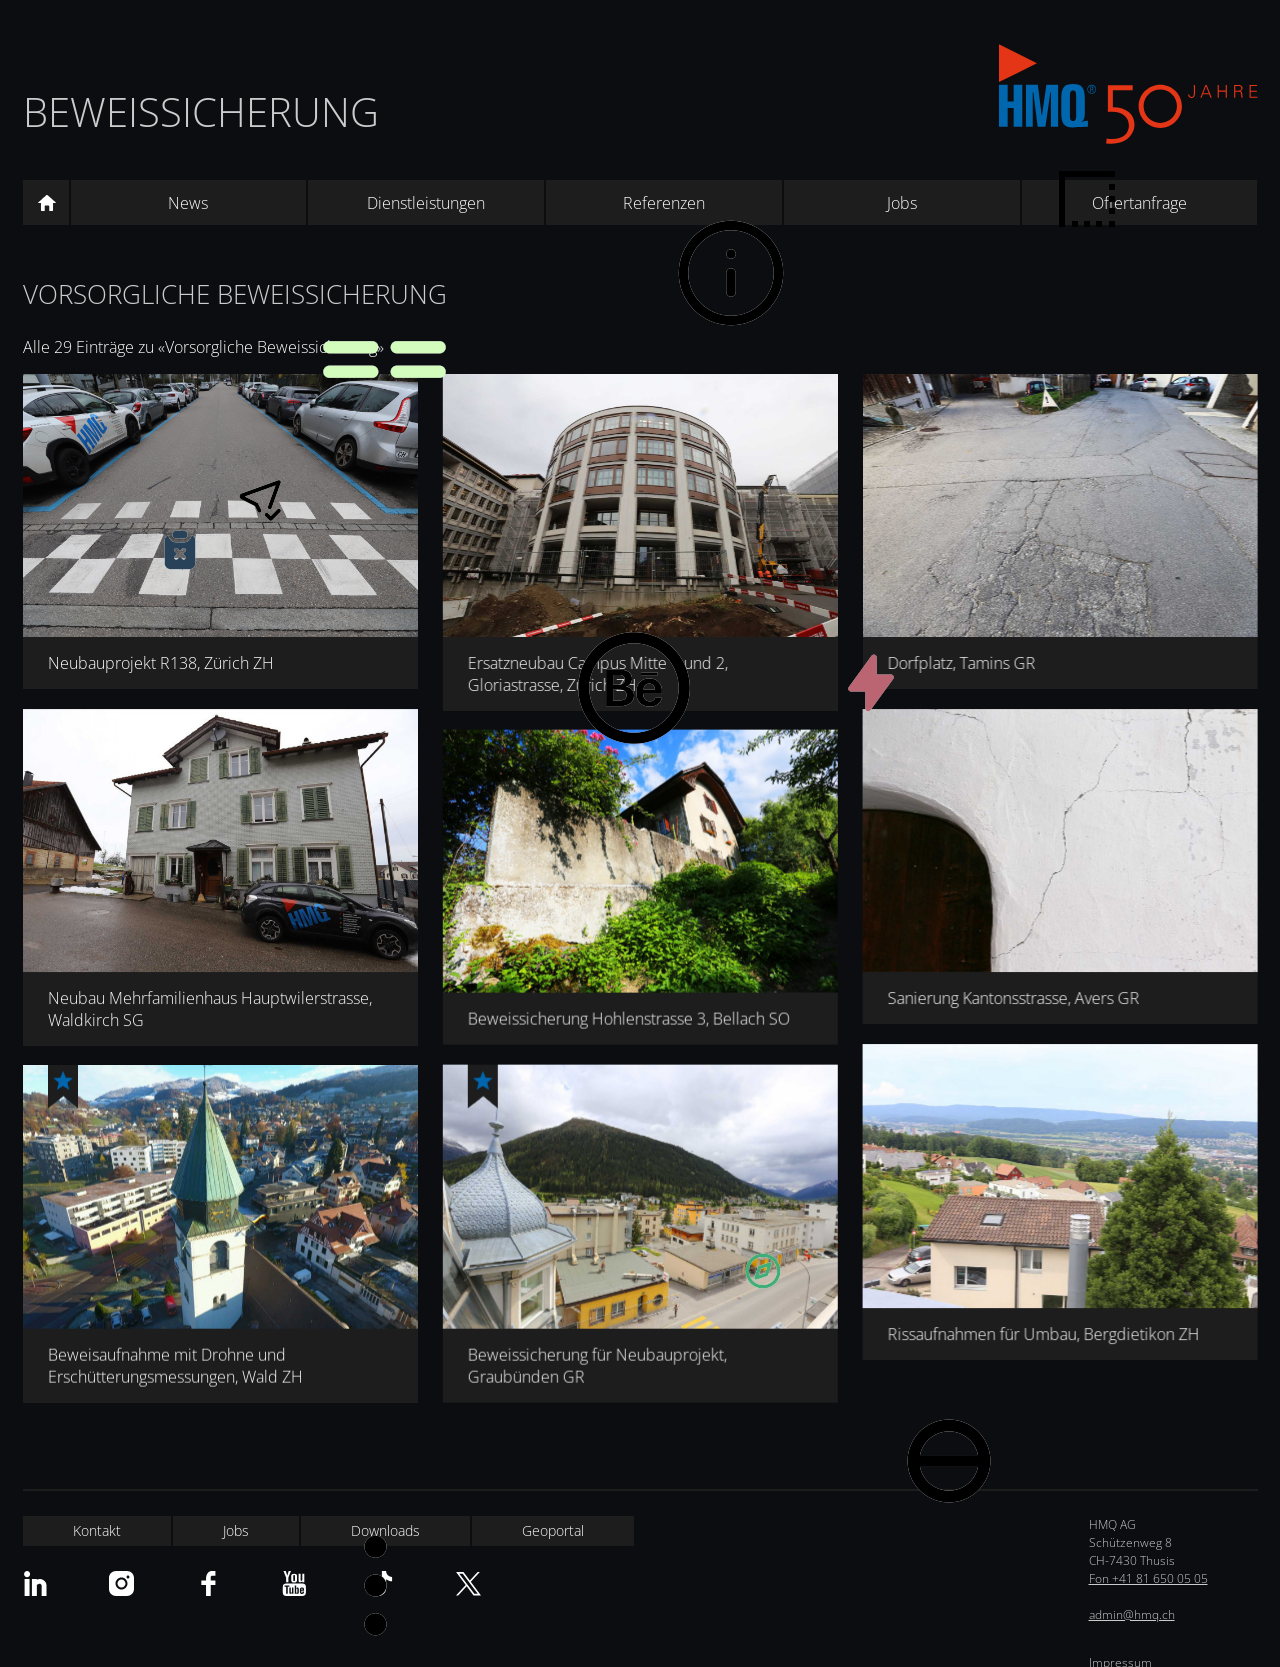  Describe the element at coordinates (375, 1585) in the screenshot. I see `open additional options menu` at that location.